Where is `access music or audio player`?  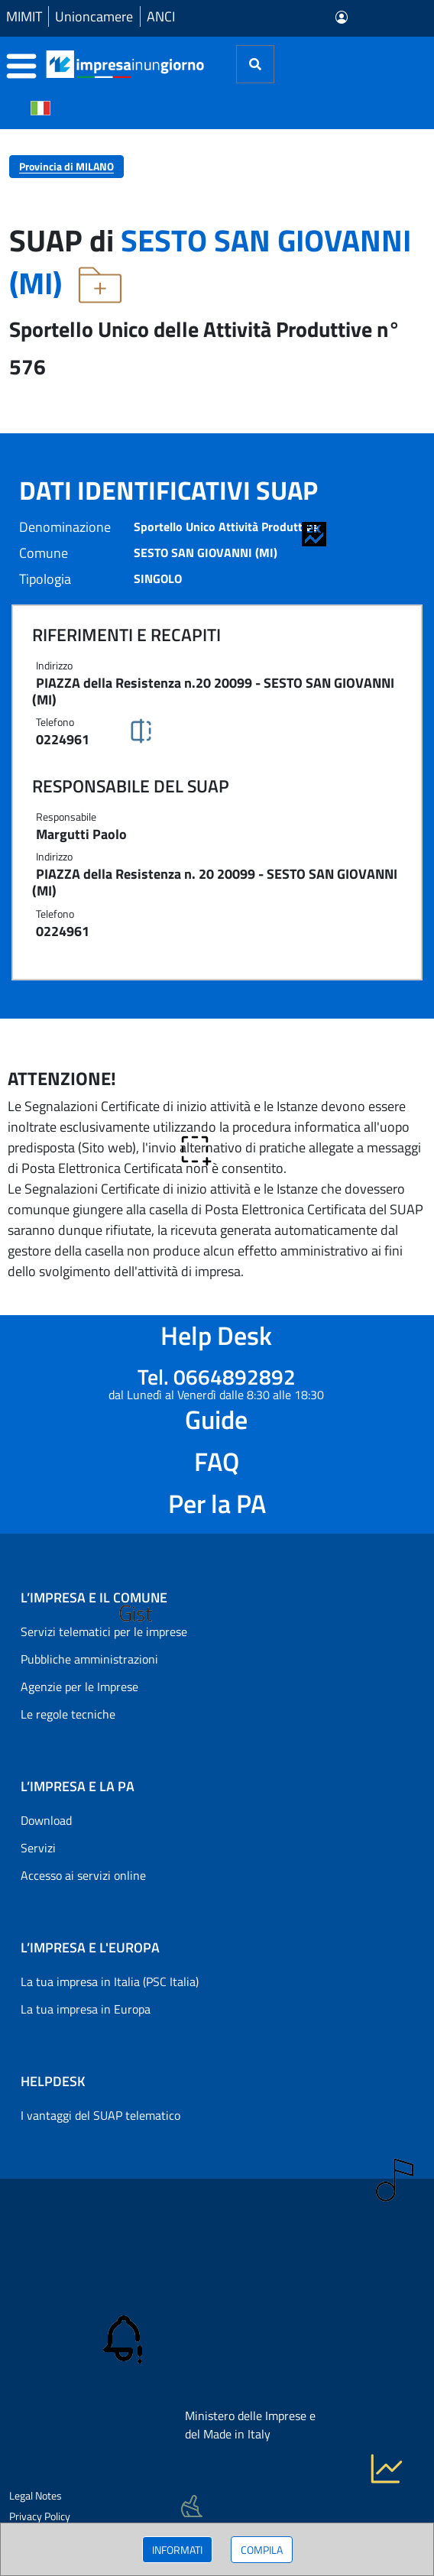 access music or audio player is located at coordinates (394, 2179).